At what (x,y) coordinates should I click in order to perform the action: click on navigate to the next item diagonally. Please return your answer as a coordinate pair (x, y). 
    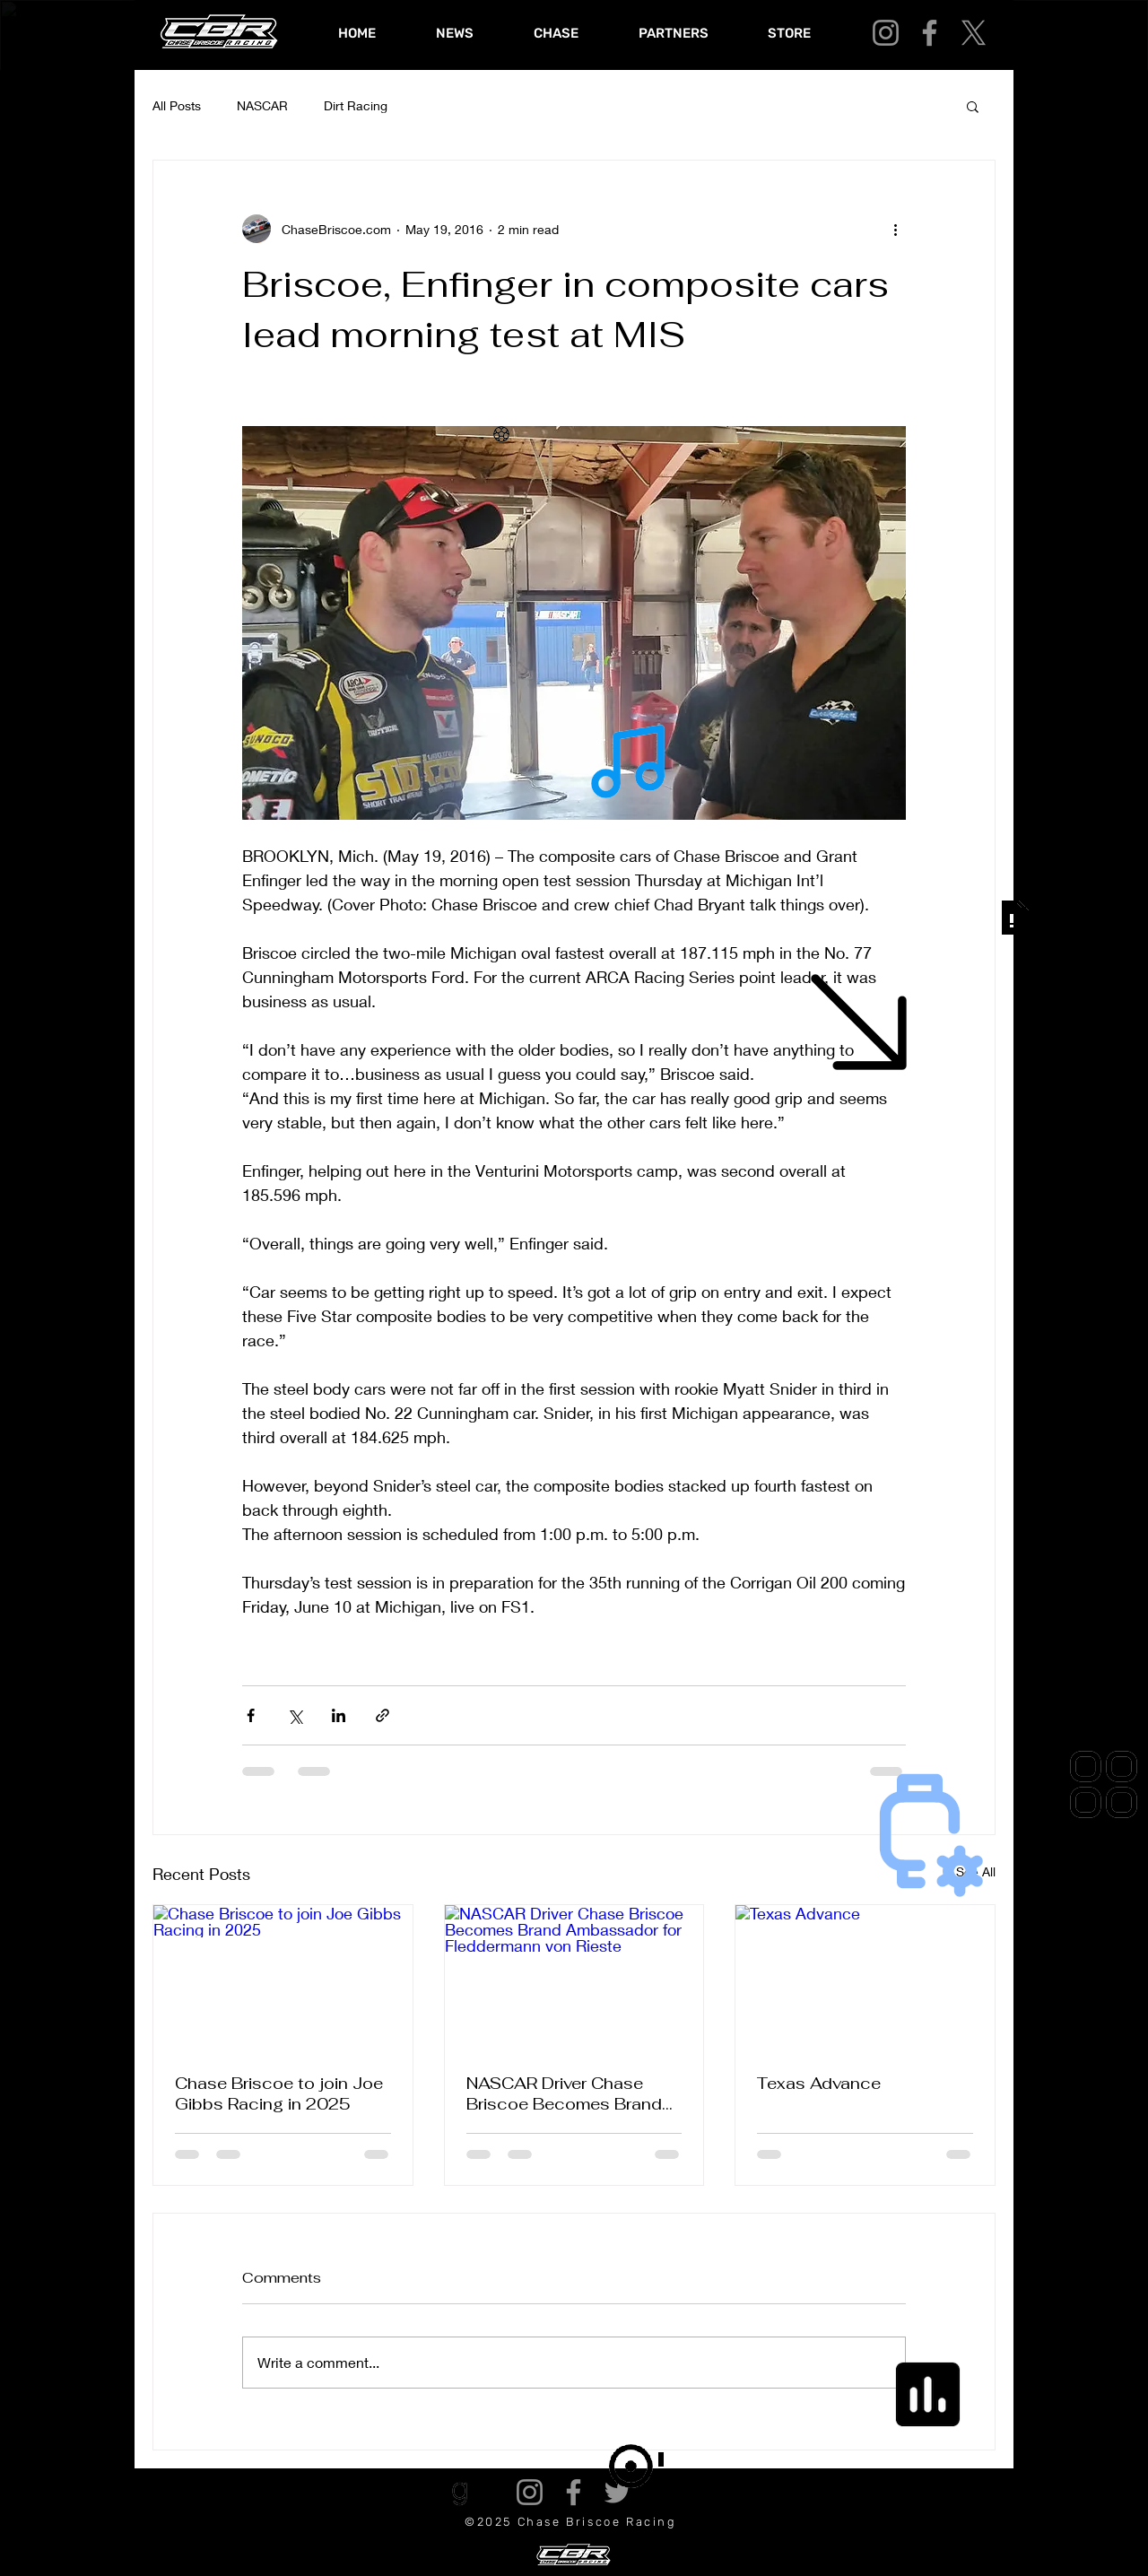
    Looking at the image, I should click on (858, 1022).